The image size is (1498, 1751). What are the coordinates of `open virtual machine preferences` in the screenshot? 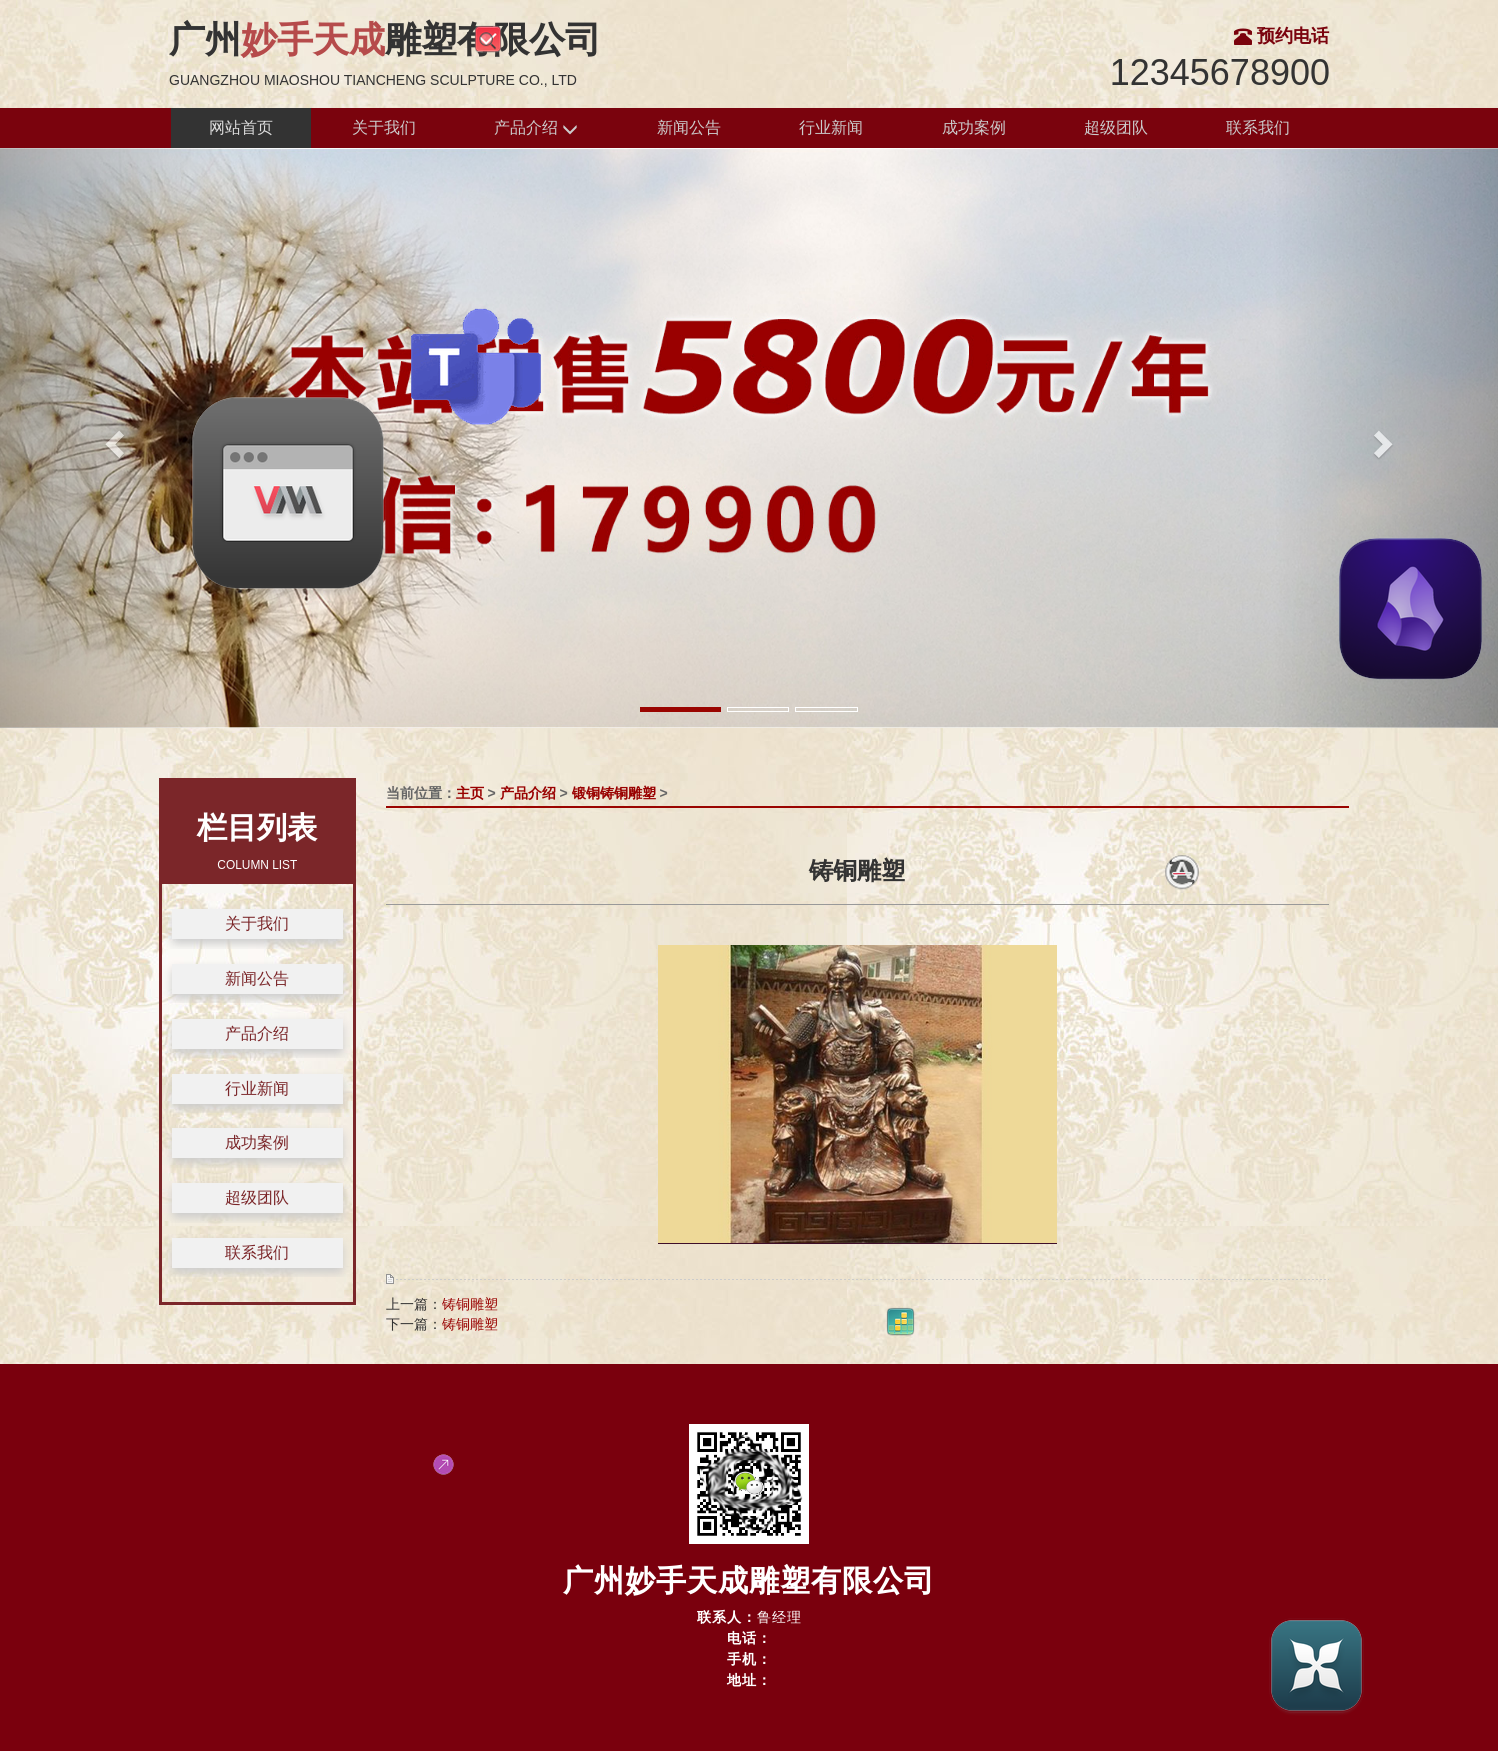 It's located at (288, 493).